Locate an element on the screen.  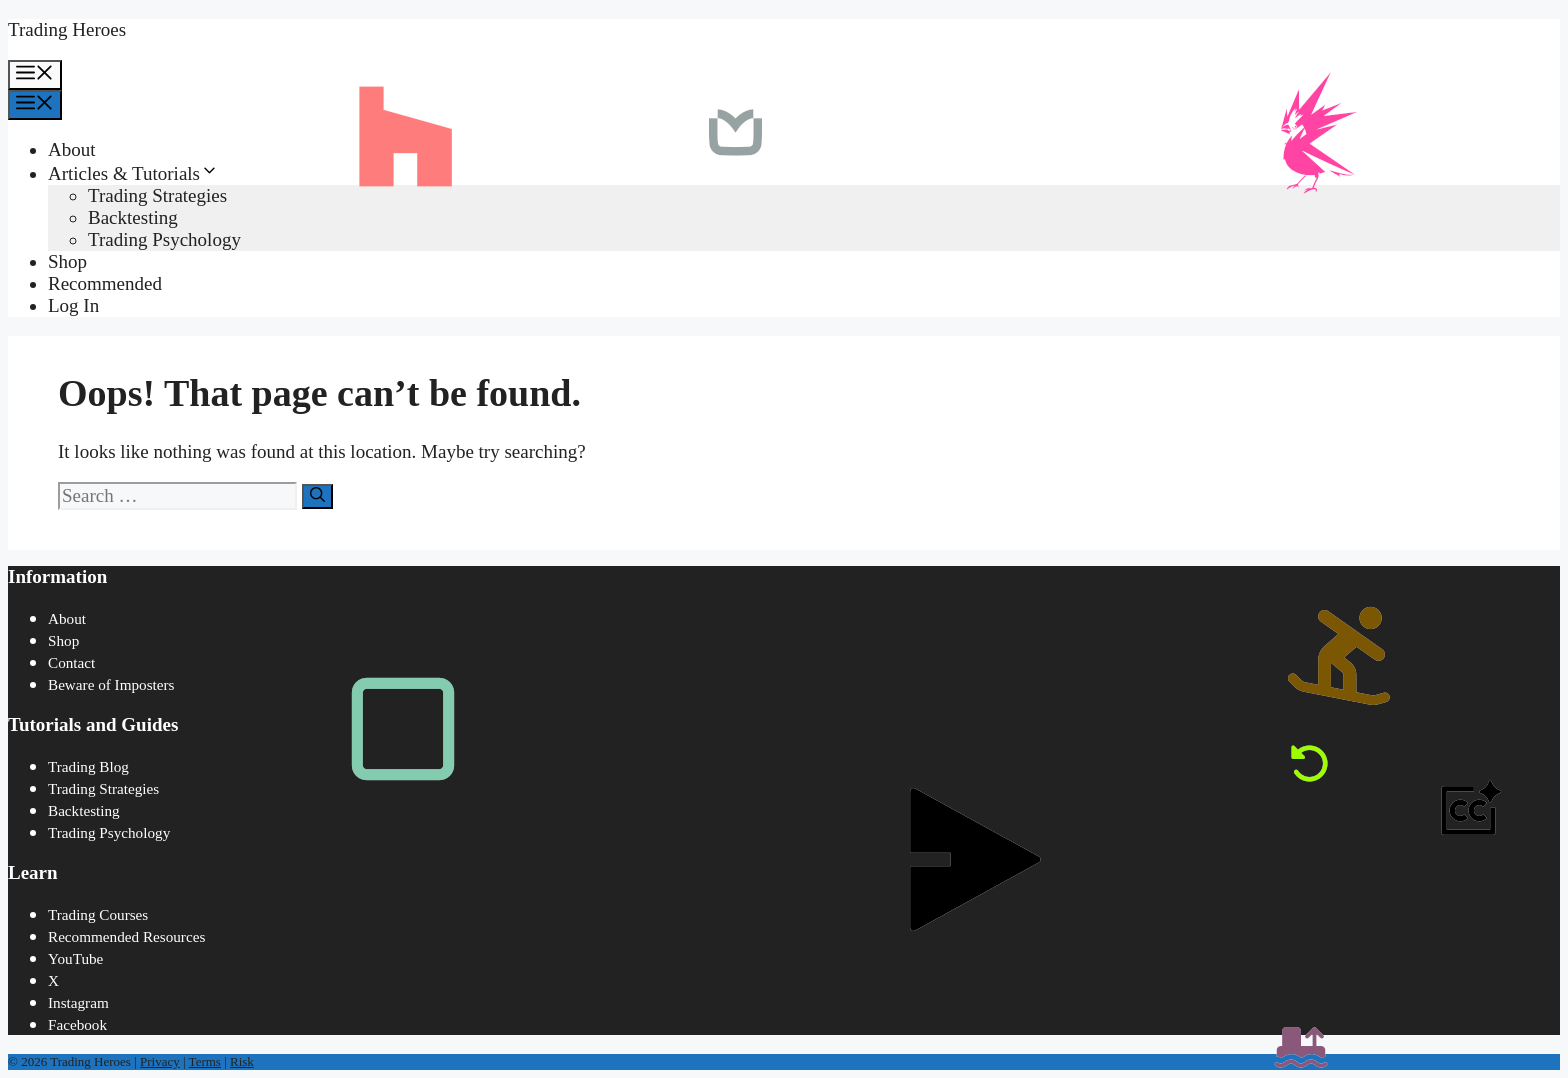
knowledgebase app or service logo is located at coordinates (735, 132).